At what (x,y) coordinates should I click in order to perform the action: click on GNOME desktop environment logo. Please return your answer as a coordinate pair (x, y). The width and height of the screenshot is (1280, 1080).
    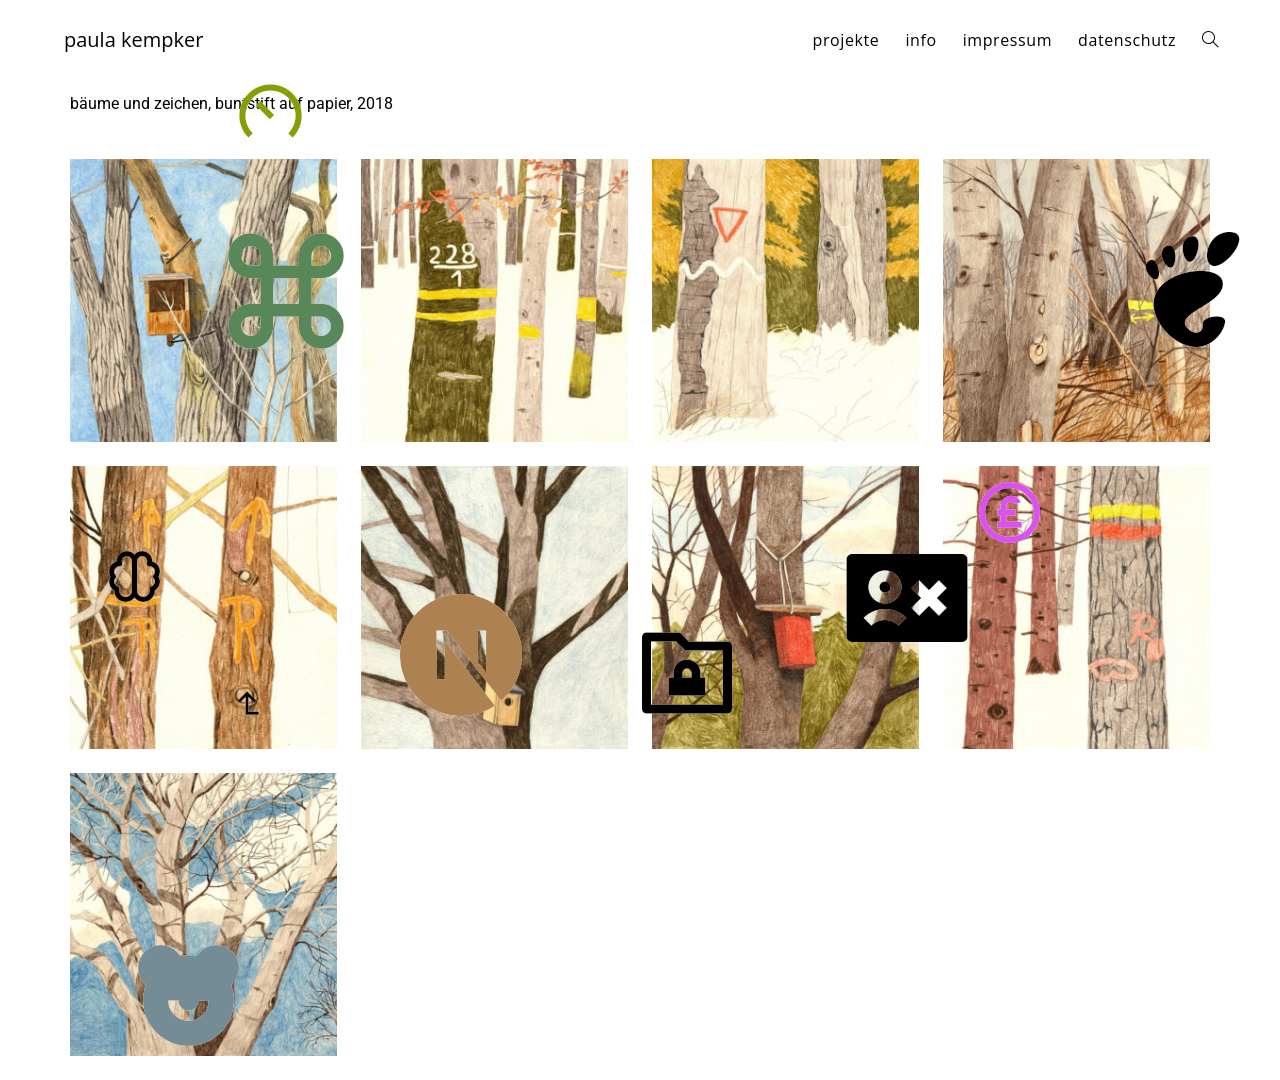
    Looking at the image, I should click on (1192, 289).